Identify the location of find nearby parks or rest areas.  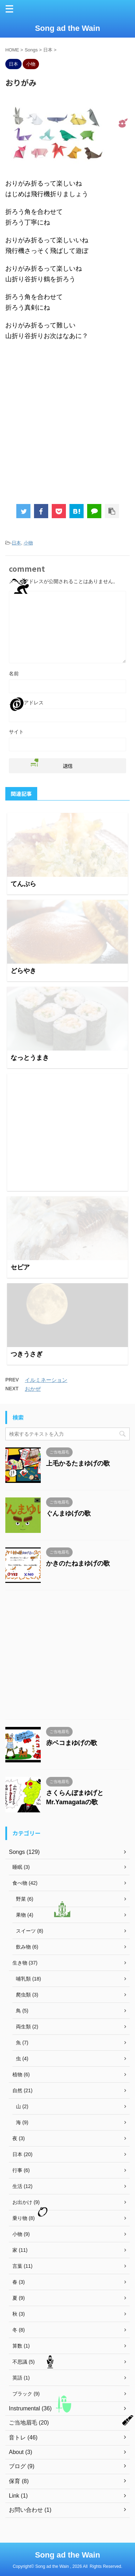
(34, 763).